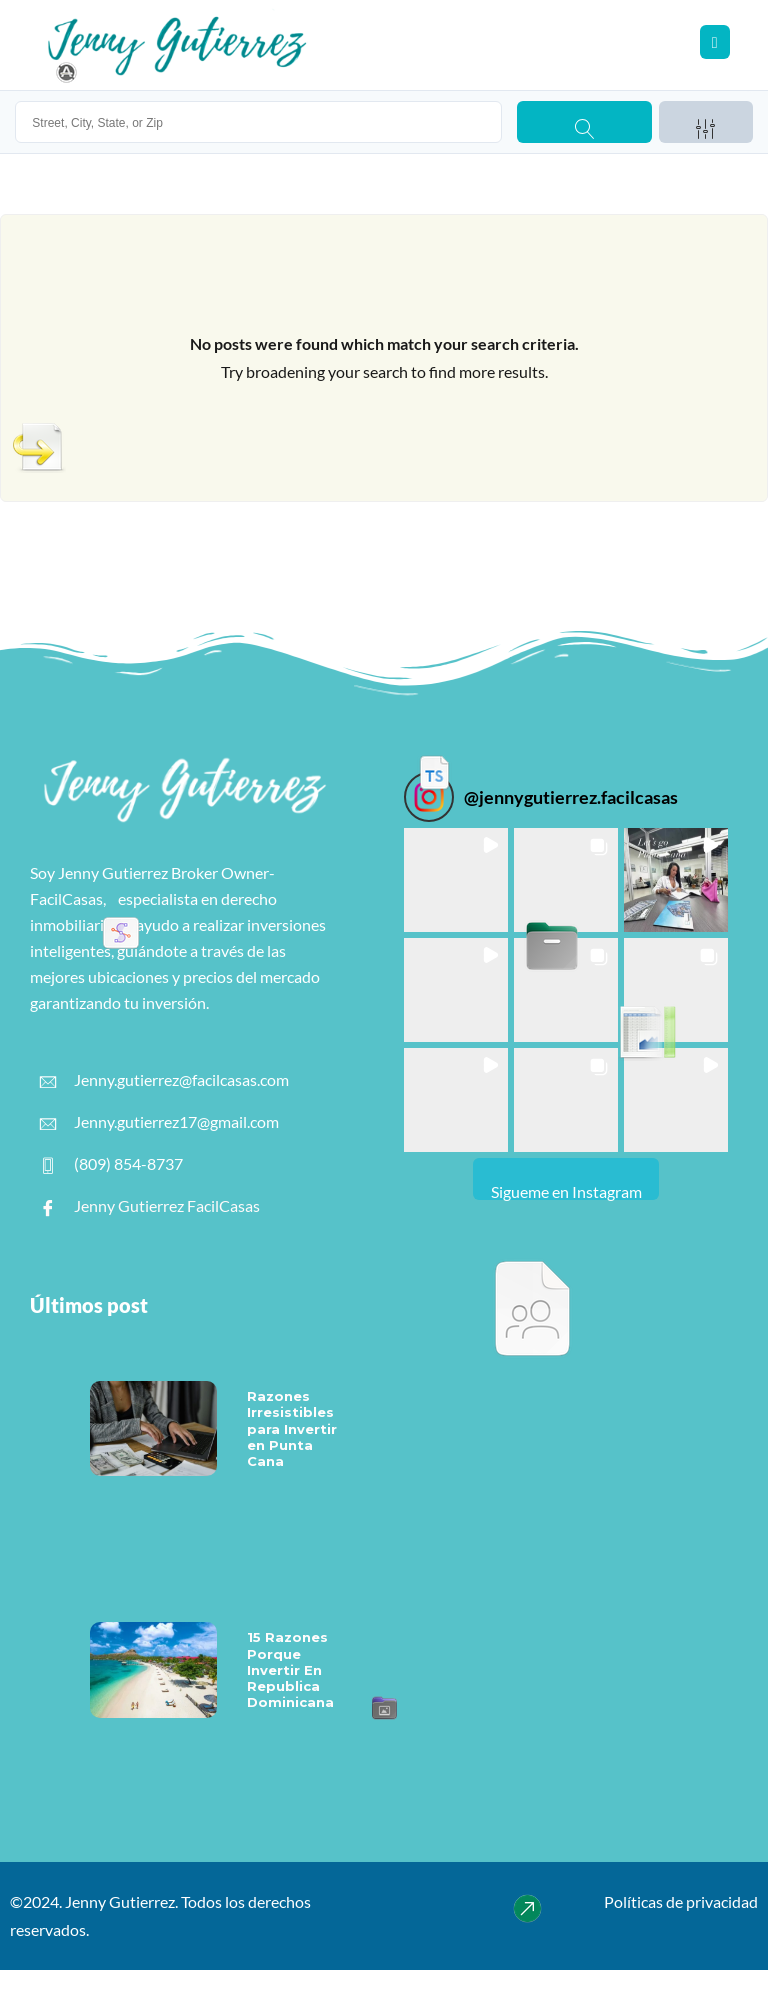  I want to click on check for available system updates, so click(66, 72).